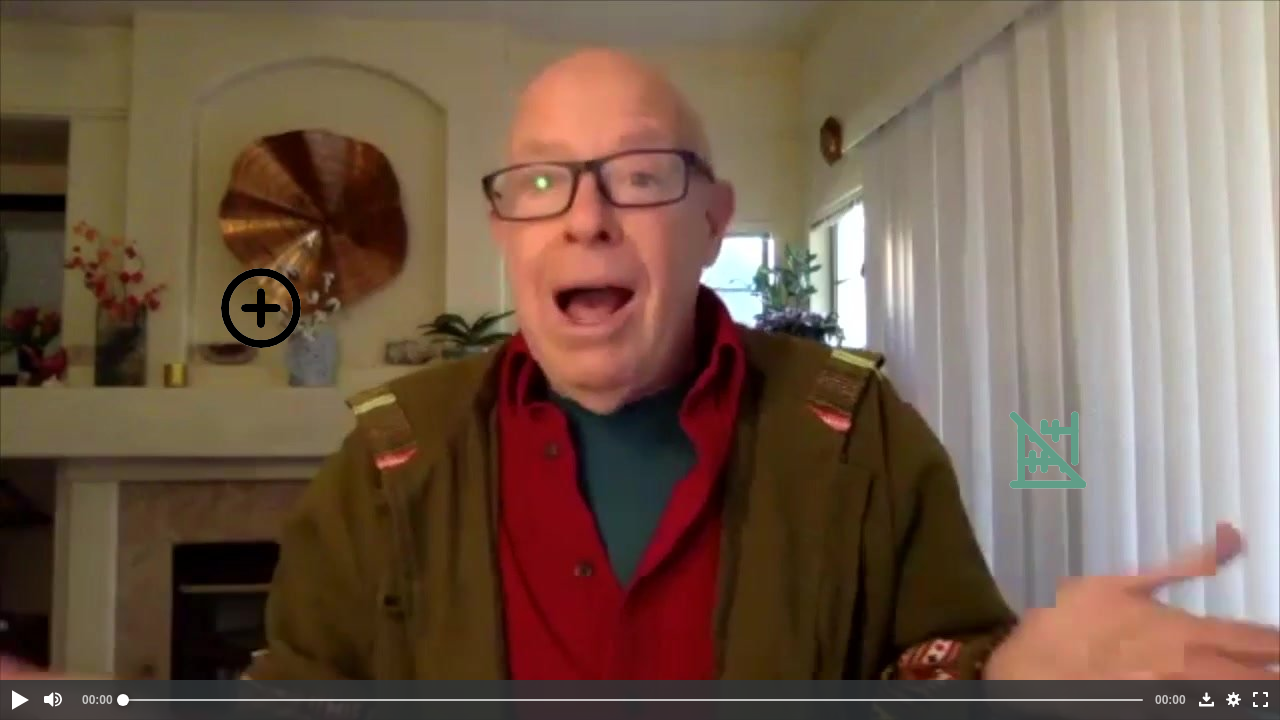 This screenshot has height=720, width=1280. I want to click on disable calculation or counting feature, so click(1048, 450).